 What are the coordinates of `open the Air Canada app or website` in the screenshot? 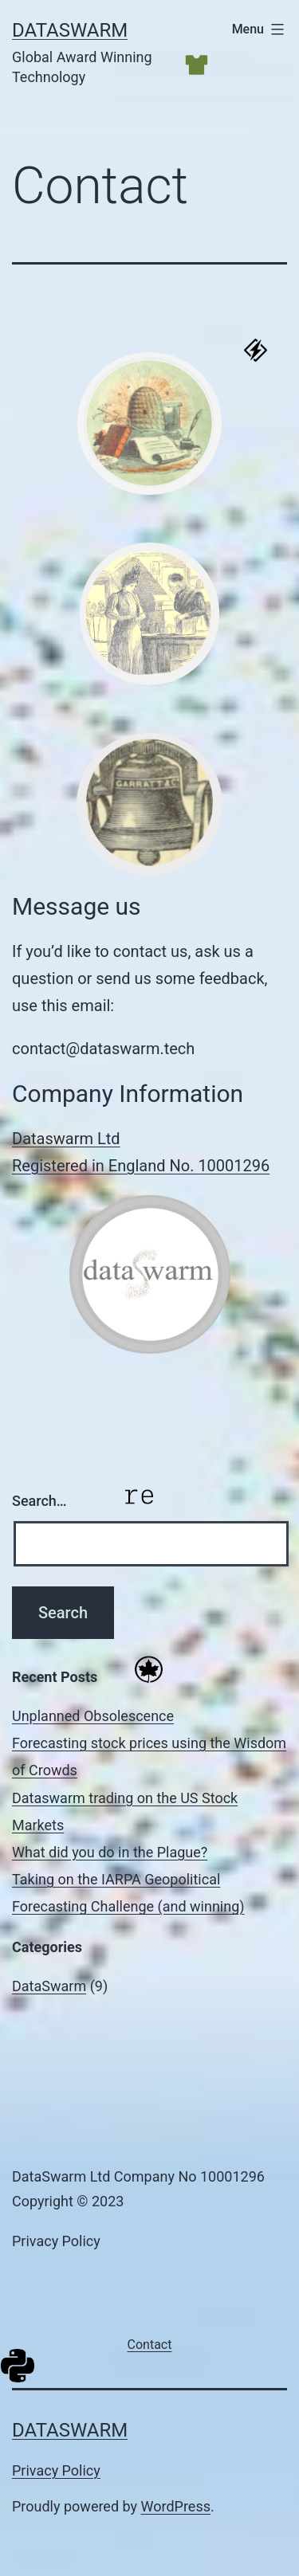 It's located at (148, 1669).